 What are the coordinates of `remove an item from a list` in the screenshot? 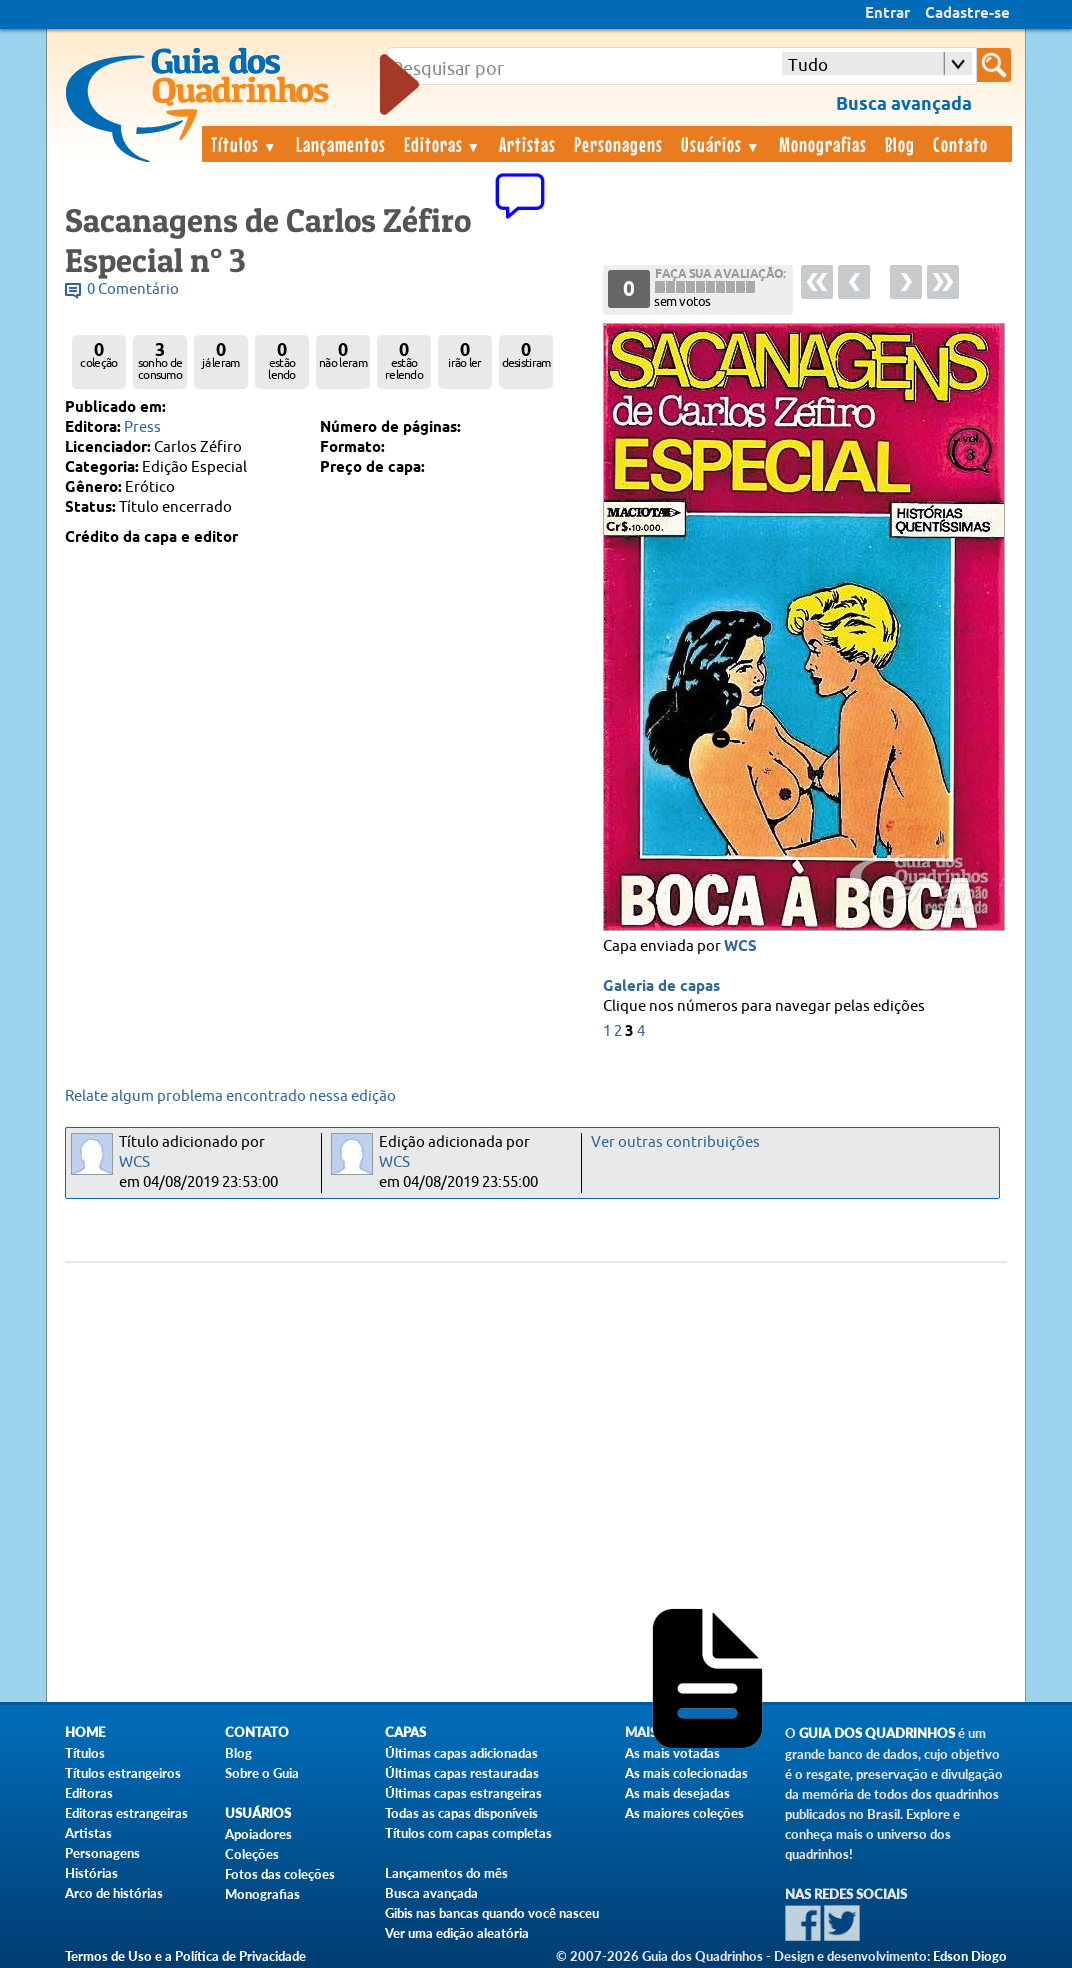 It's located at (721, 739).